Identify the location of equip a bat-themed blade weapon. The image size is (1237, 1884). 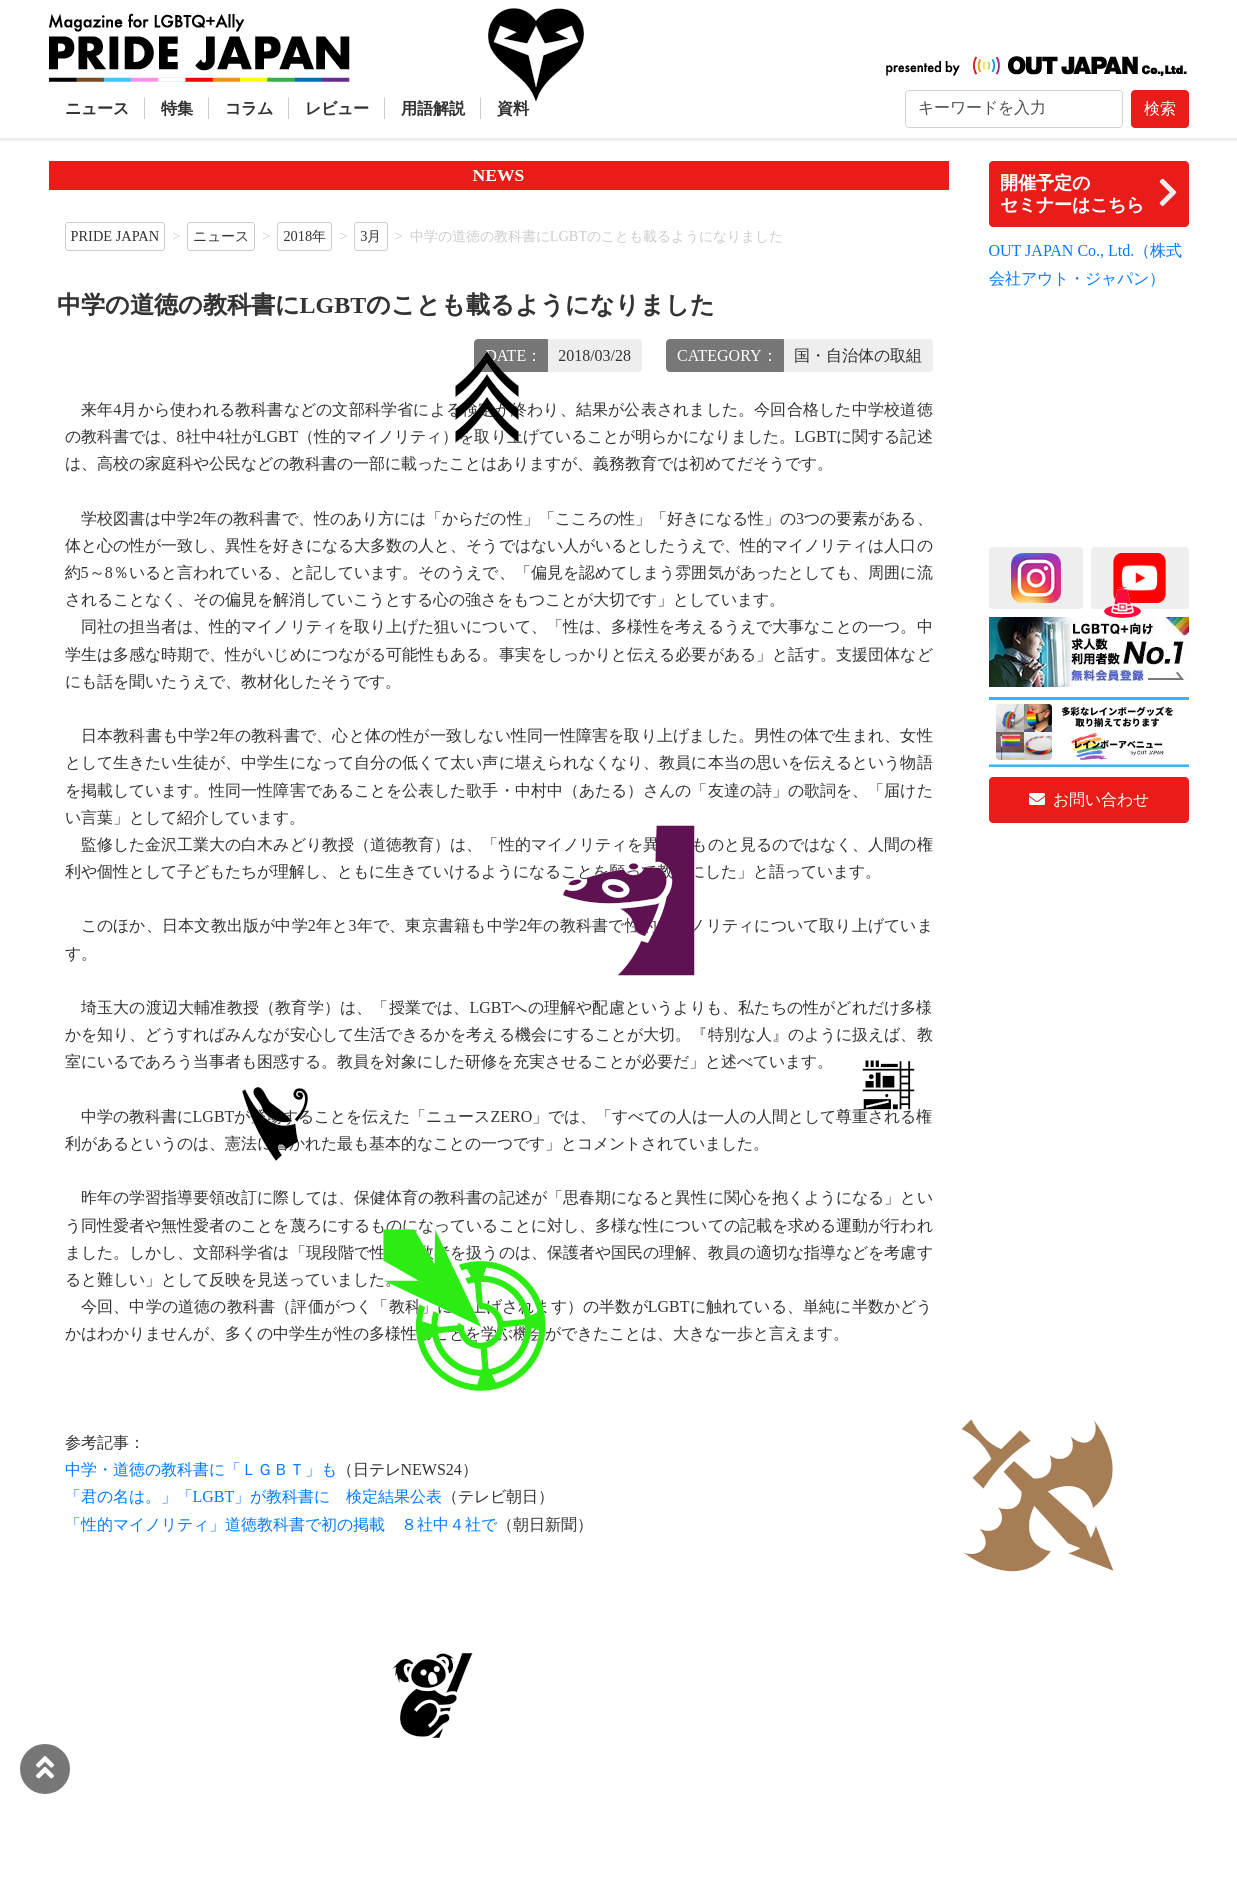
(1038, 1496).